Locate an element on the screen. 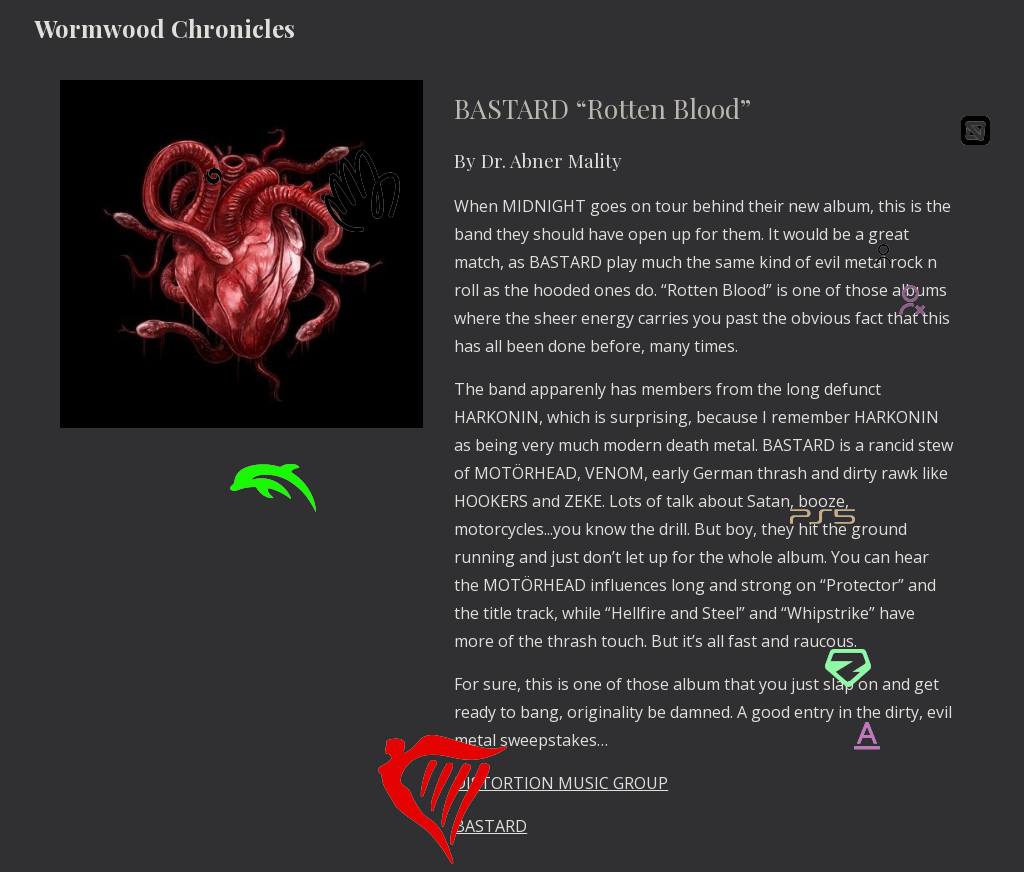 The height and width of the screenshot is (872, 1024). dolphin emulator logo is located at coordinates (273, 488).